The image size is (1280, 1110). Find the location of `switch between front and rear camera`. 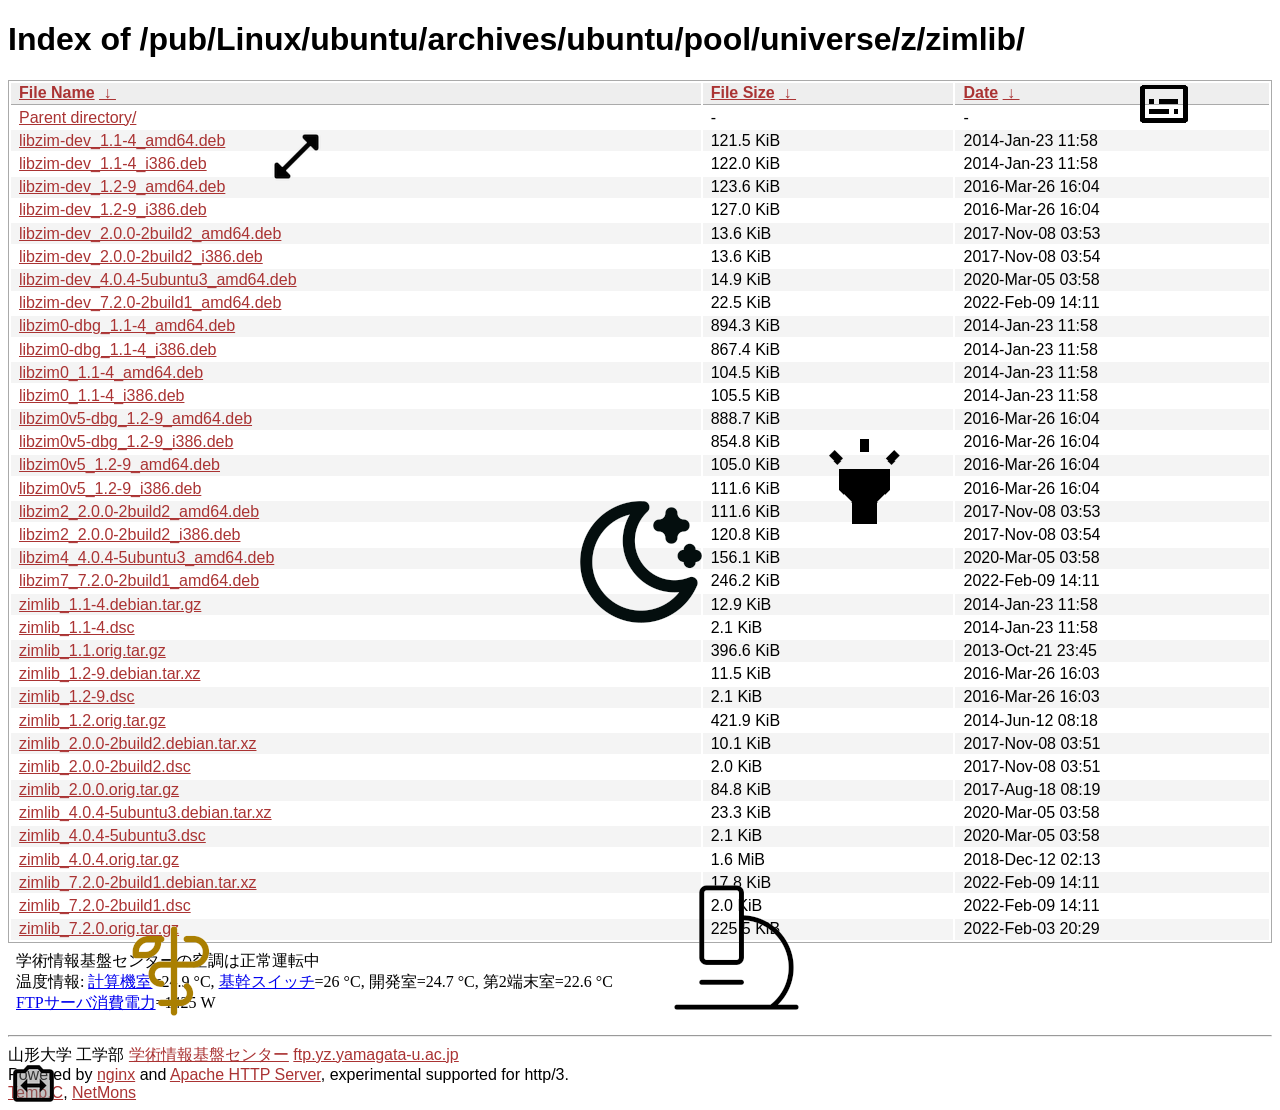

switch between front and rear camera is located at coordinates (33, 1085).